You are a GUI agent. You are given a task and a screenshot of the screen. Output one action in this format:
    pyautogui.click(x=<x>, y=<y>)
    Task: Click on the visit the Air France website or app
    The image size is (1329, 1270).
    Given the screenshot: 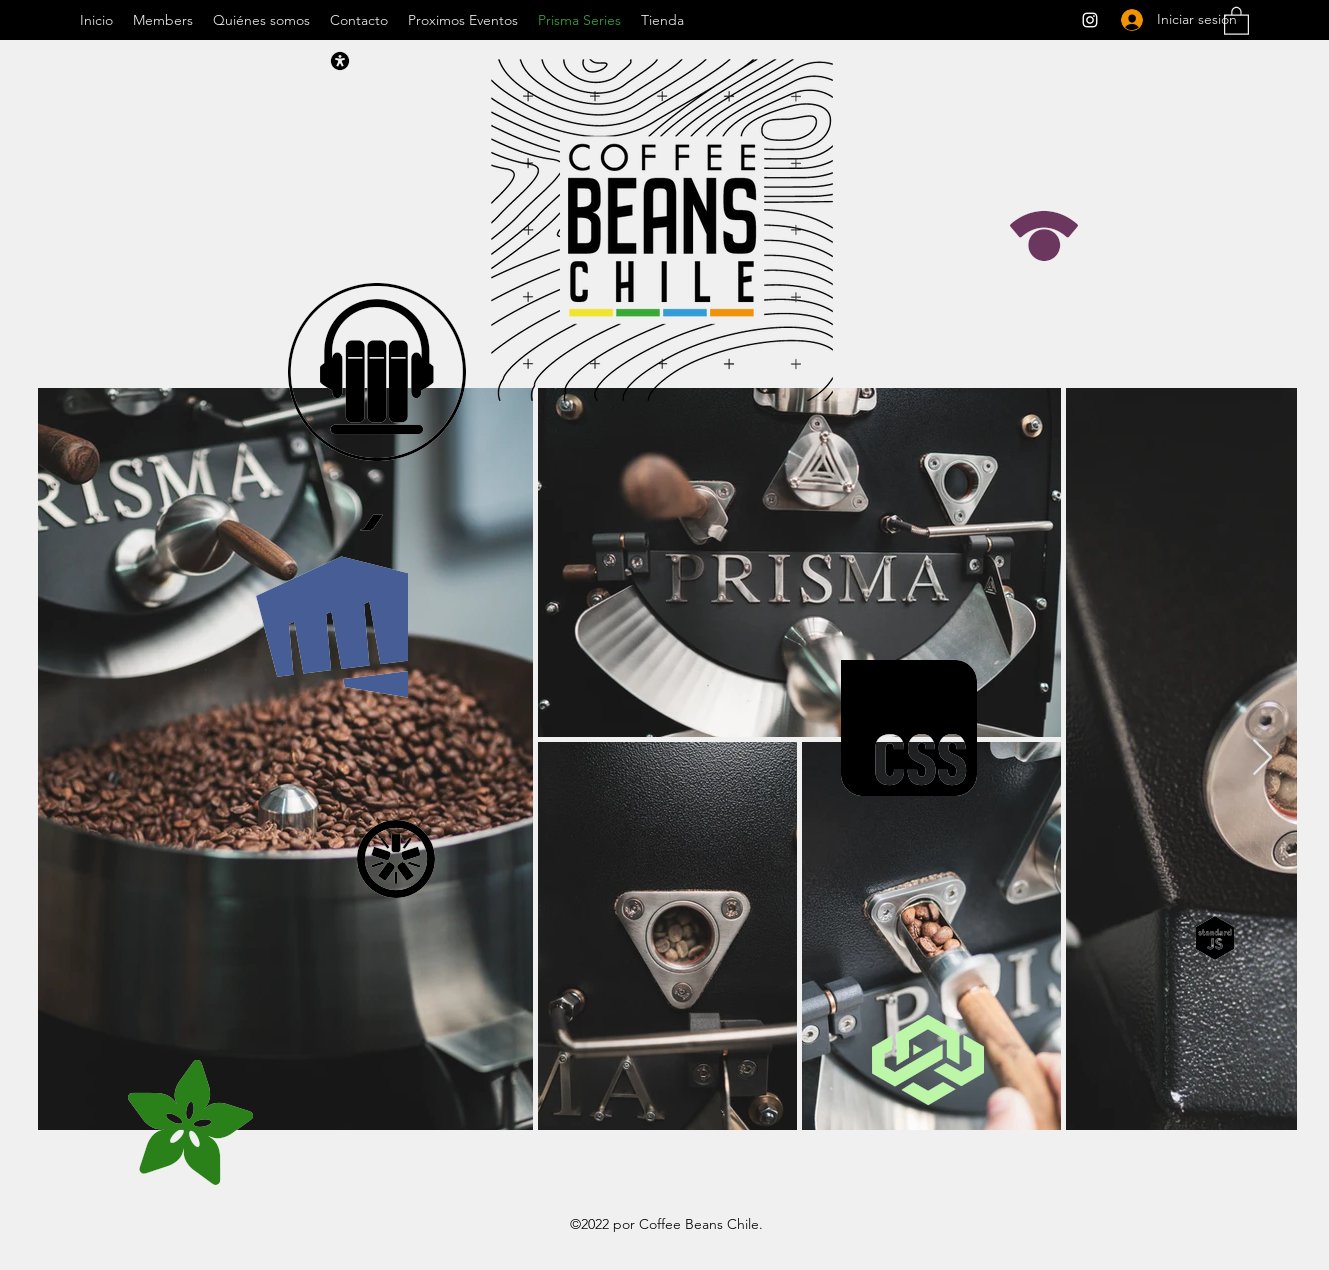 What is the action you would take?
    pyautogui.click(x=371, y=522)
    